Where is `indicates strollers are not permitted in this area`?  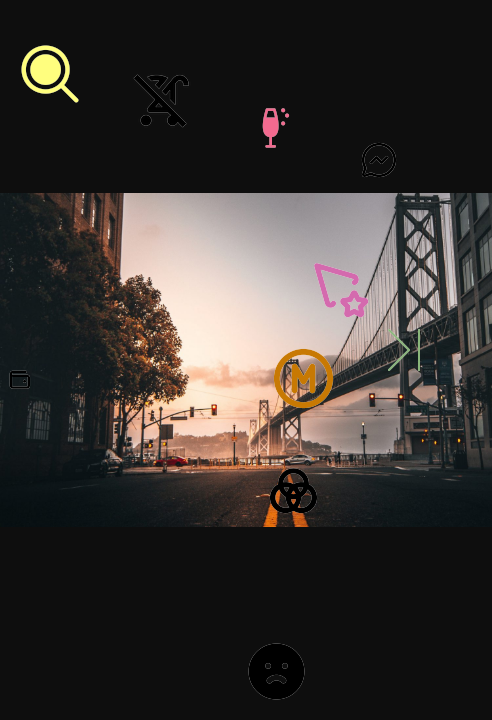 indicates strollers are not permitted in this area is located at coordinates (162, 99).